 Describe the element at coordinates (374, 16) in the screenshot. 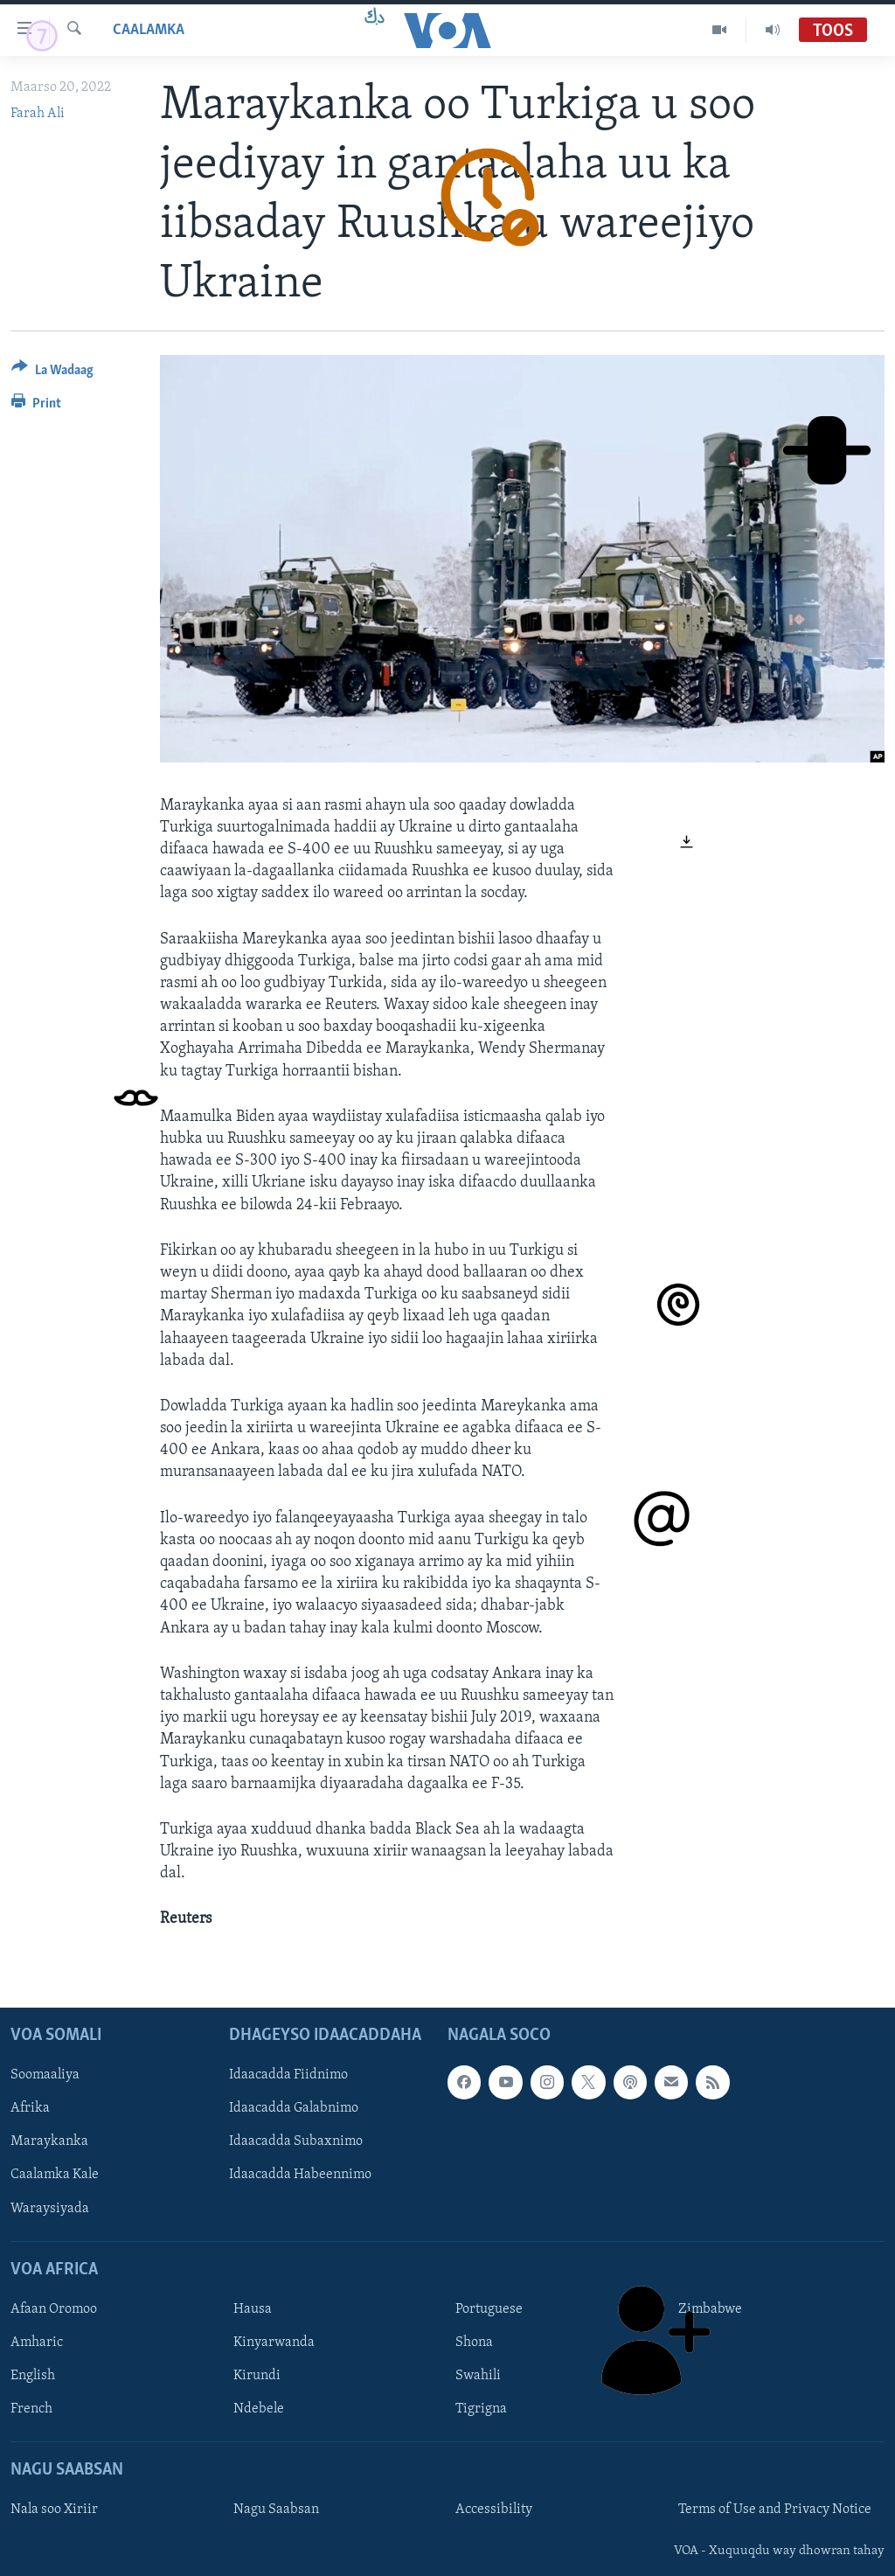

I see `indicates currency in Iraqi or Kuwaiti dinar` at that location.